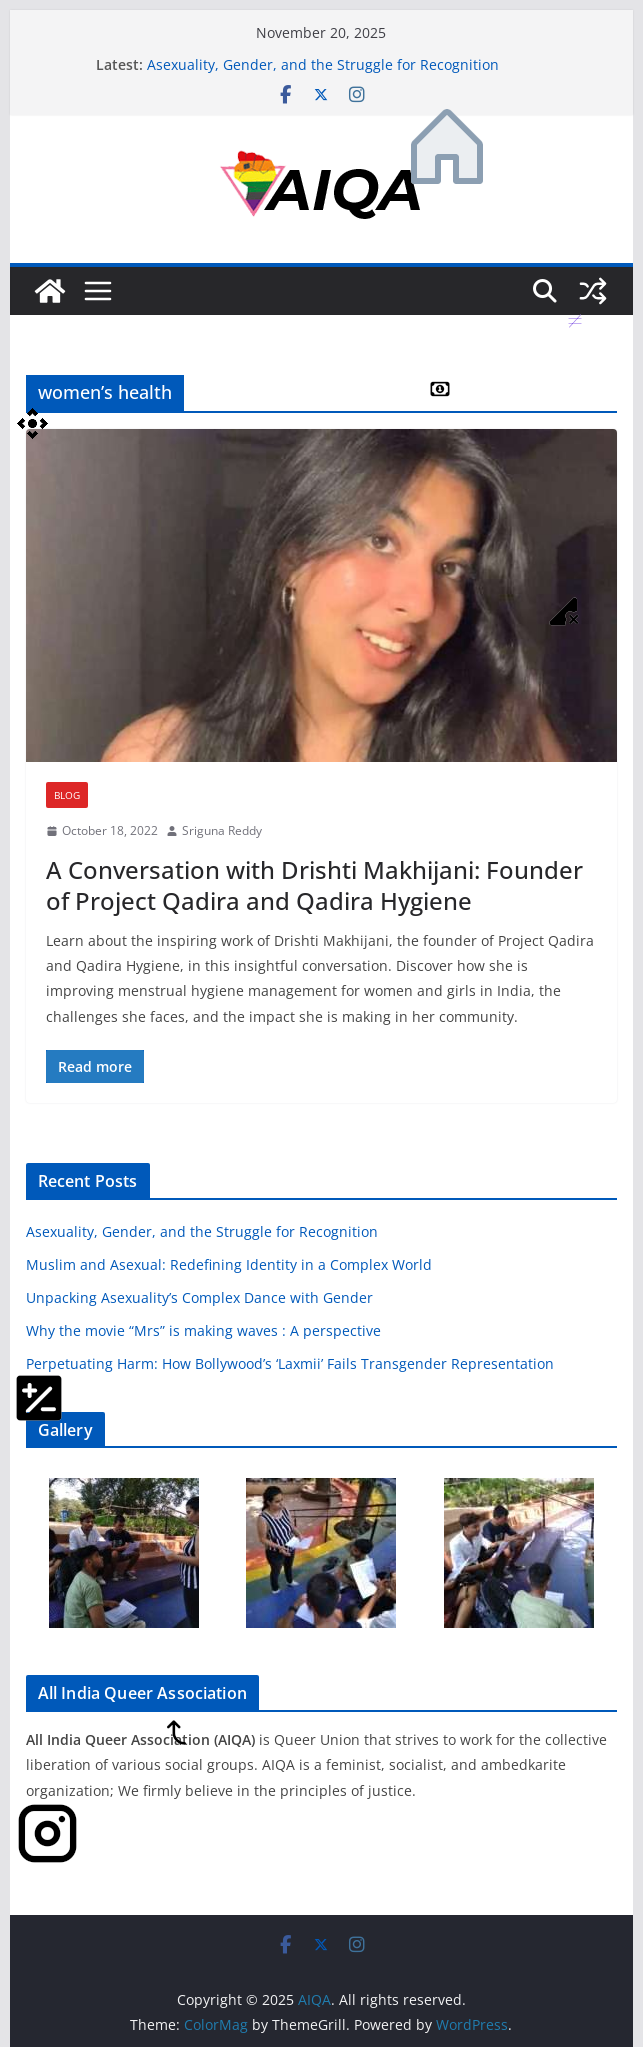 The width and height of the screenshot is (643, 2047). I want to click on toggle between adding and subtracting values, so click(39, 1398).